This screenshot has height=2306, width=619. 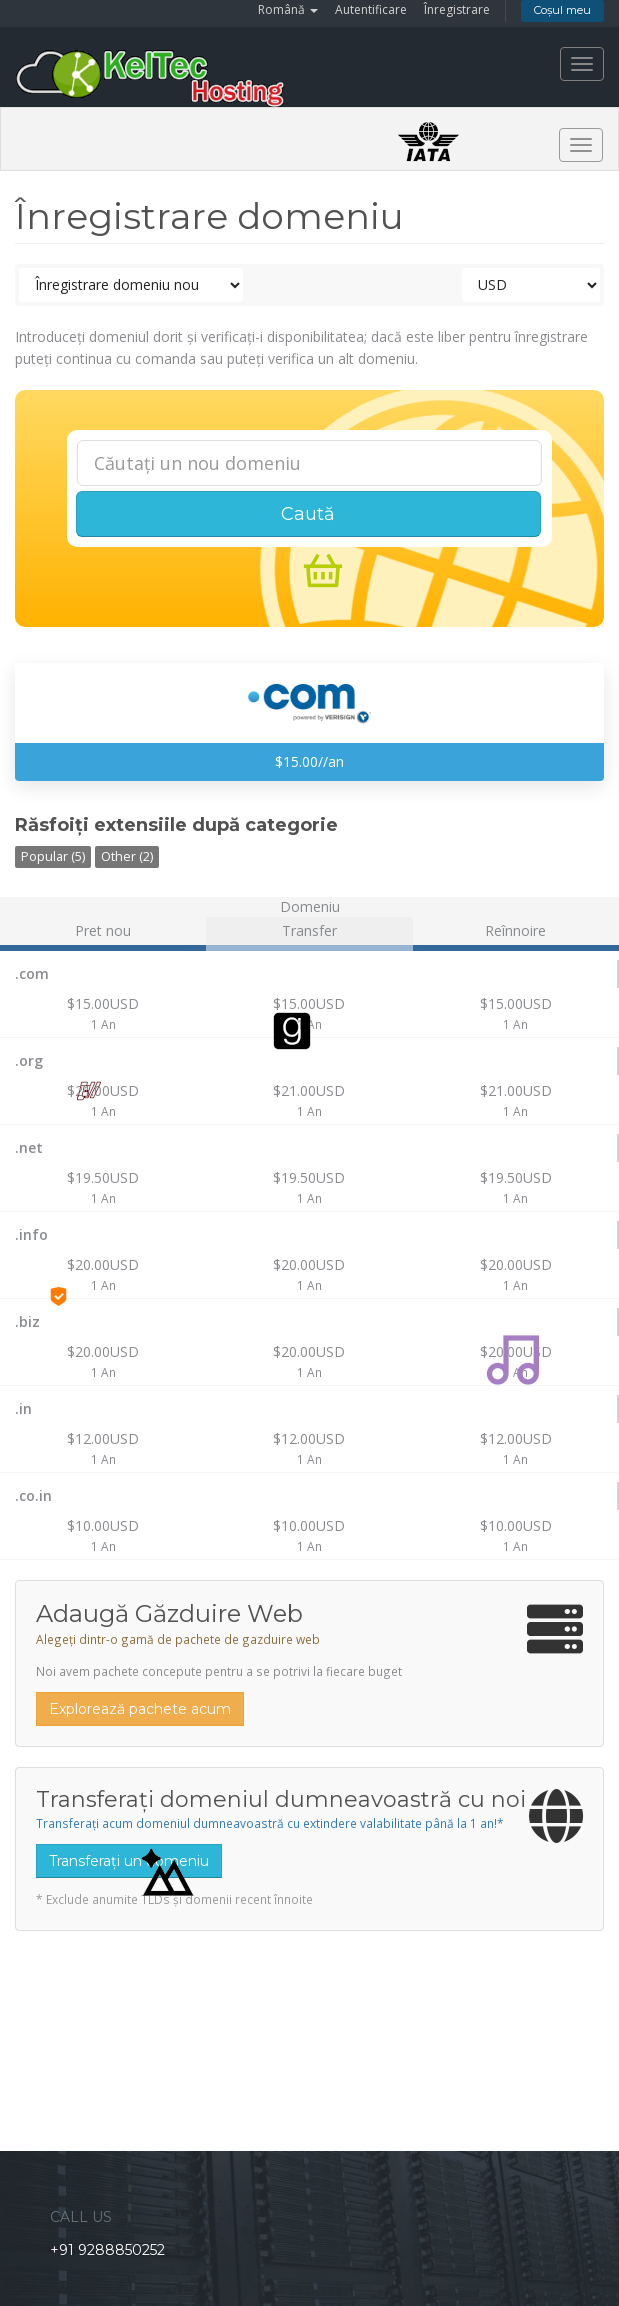 I want to click on eclipse jetty web server logo, so click(x=89, y=1091).